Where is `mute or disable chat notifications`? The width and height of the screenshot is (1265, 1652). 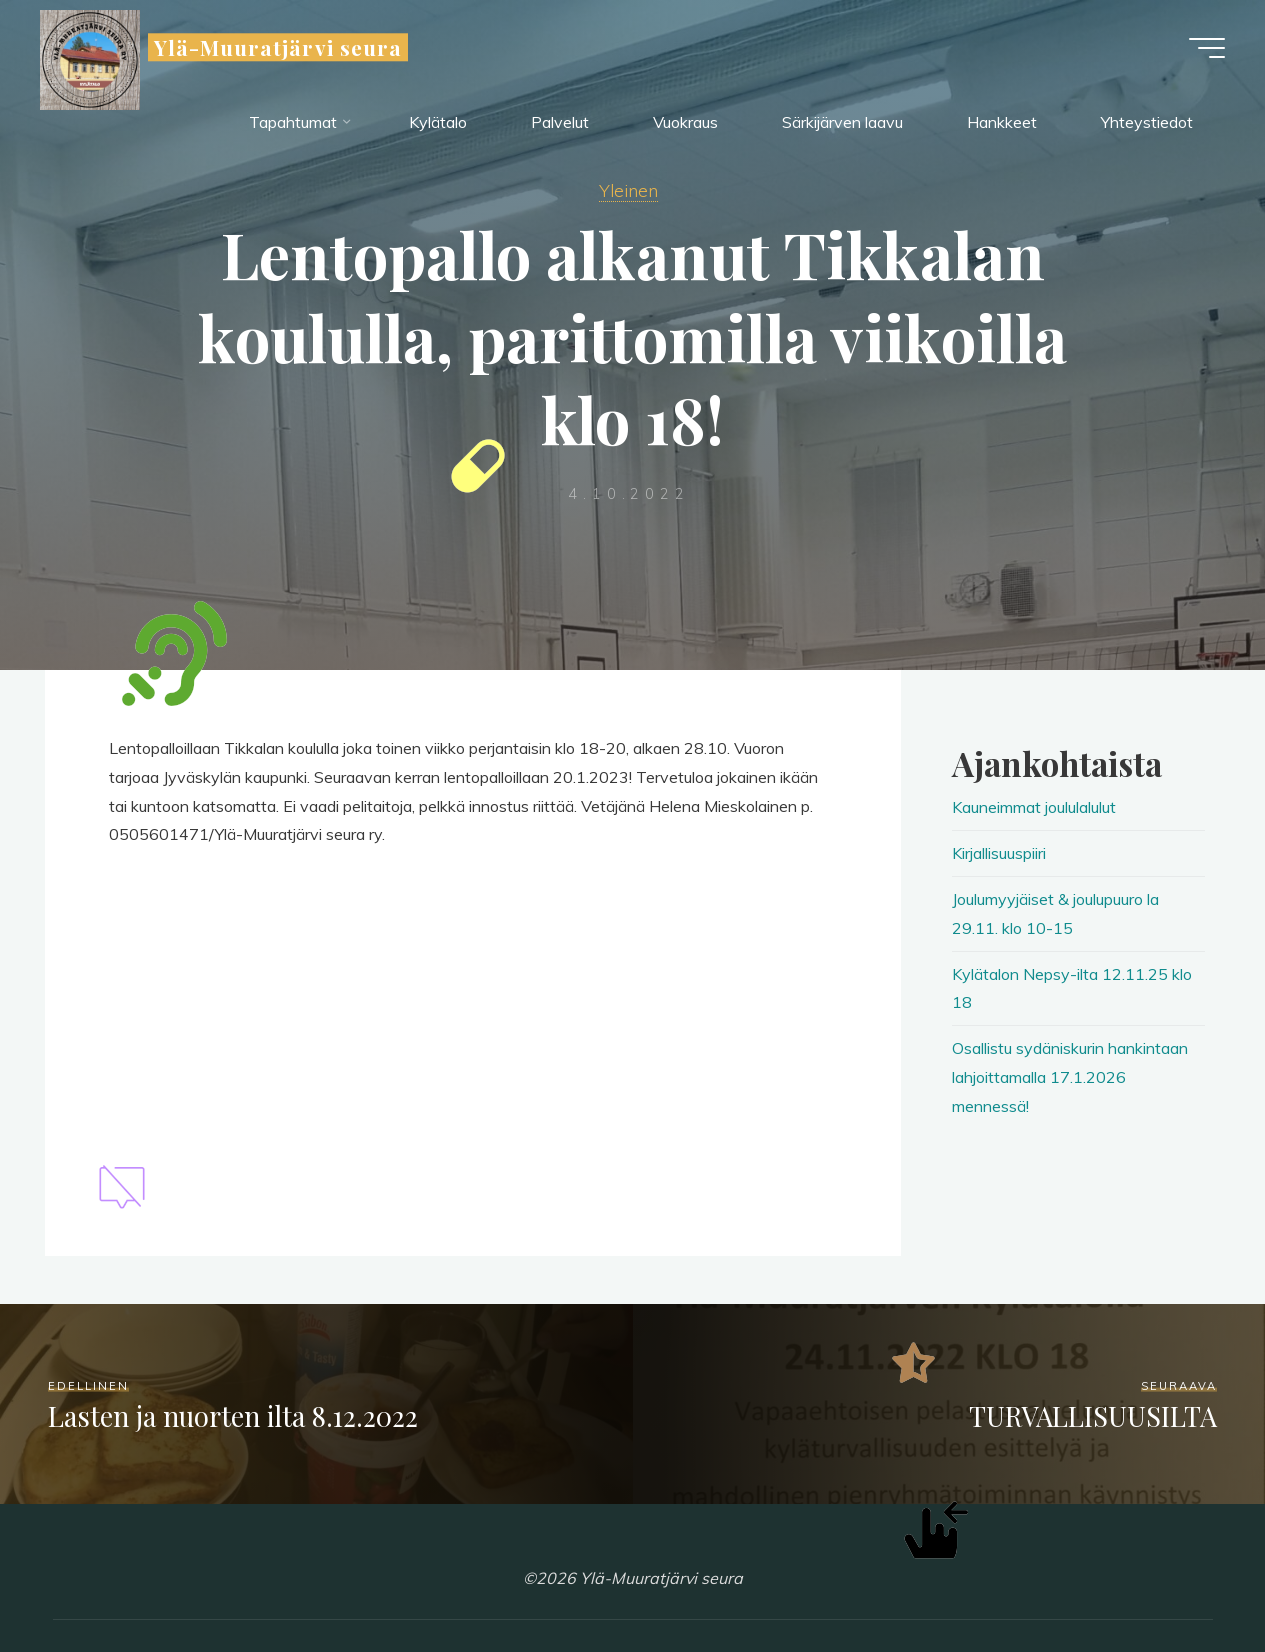
mute or disable chat notifications is located at coordinates (122, 1186).